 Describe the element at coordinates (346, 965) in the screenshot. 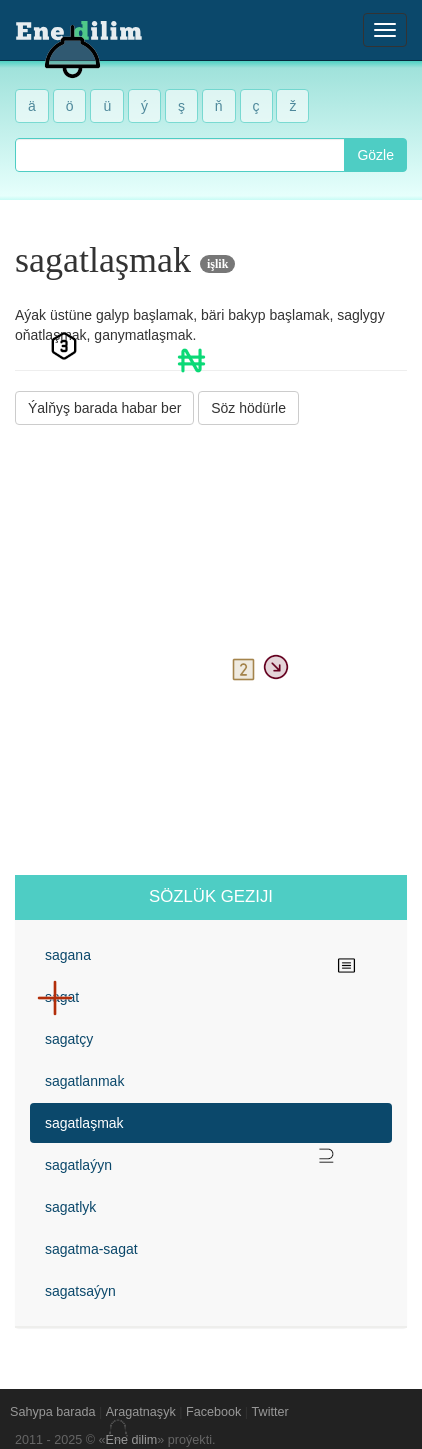

I see `view article or document` at that location.